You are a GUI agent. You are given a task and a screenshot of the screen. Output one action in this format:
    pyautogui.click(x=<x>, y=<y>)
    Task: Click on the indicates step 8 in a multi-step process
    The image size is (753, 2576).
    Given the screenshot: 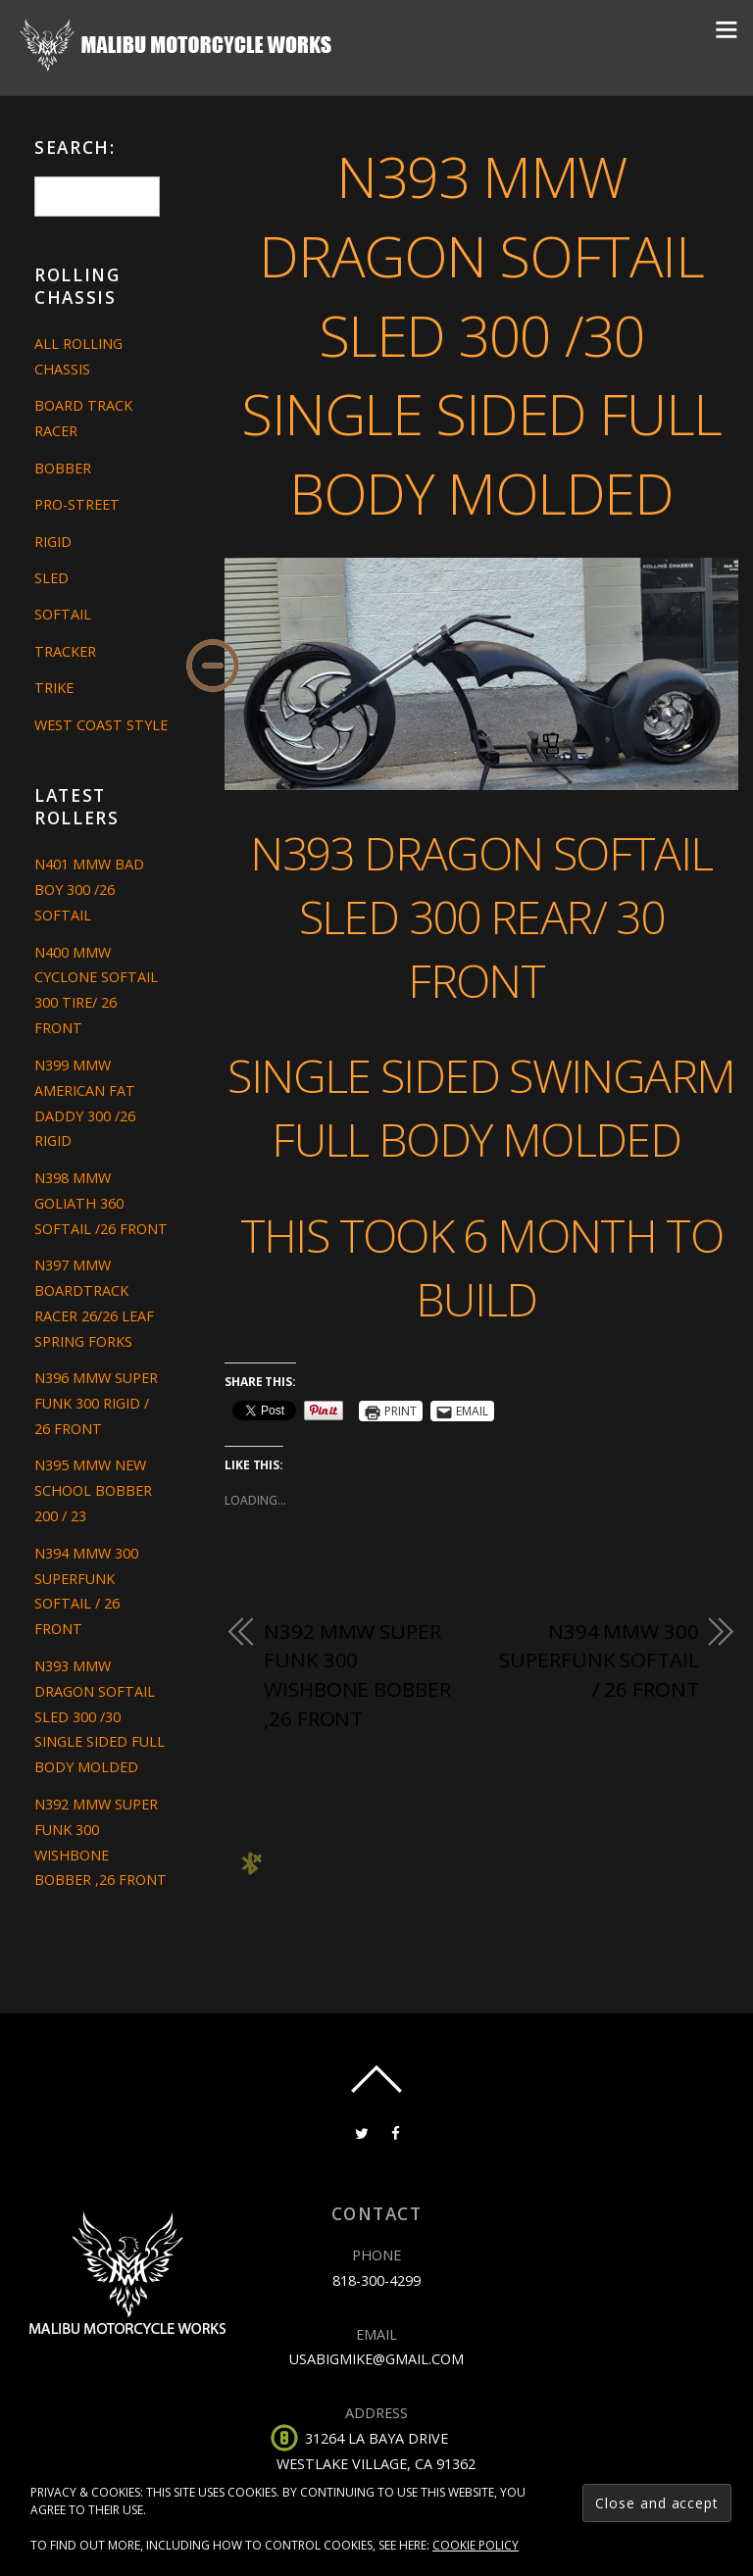 What is the action you would take?
    pyautogui.click(x=284, y=2438)
    